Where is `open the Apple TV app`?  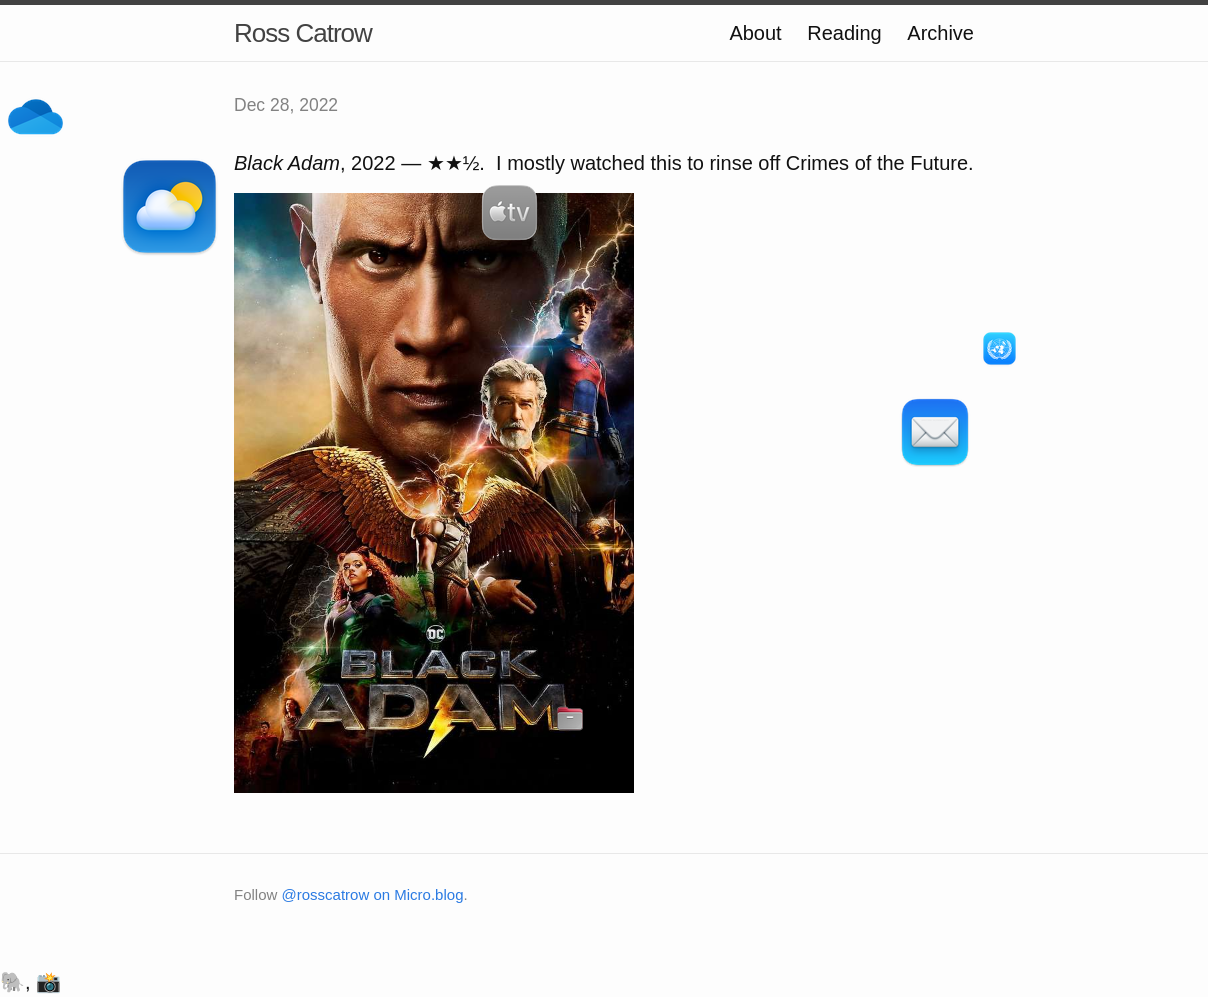 open the Apple TV app is located at coordinates (509, 212).